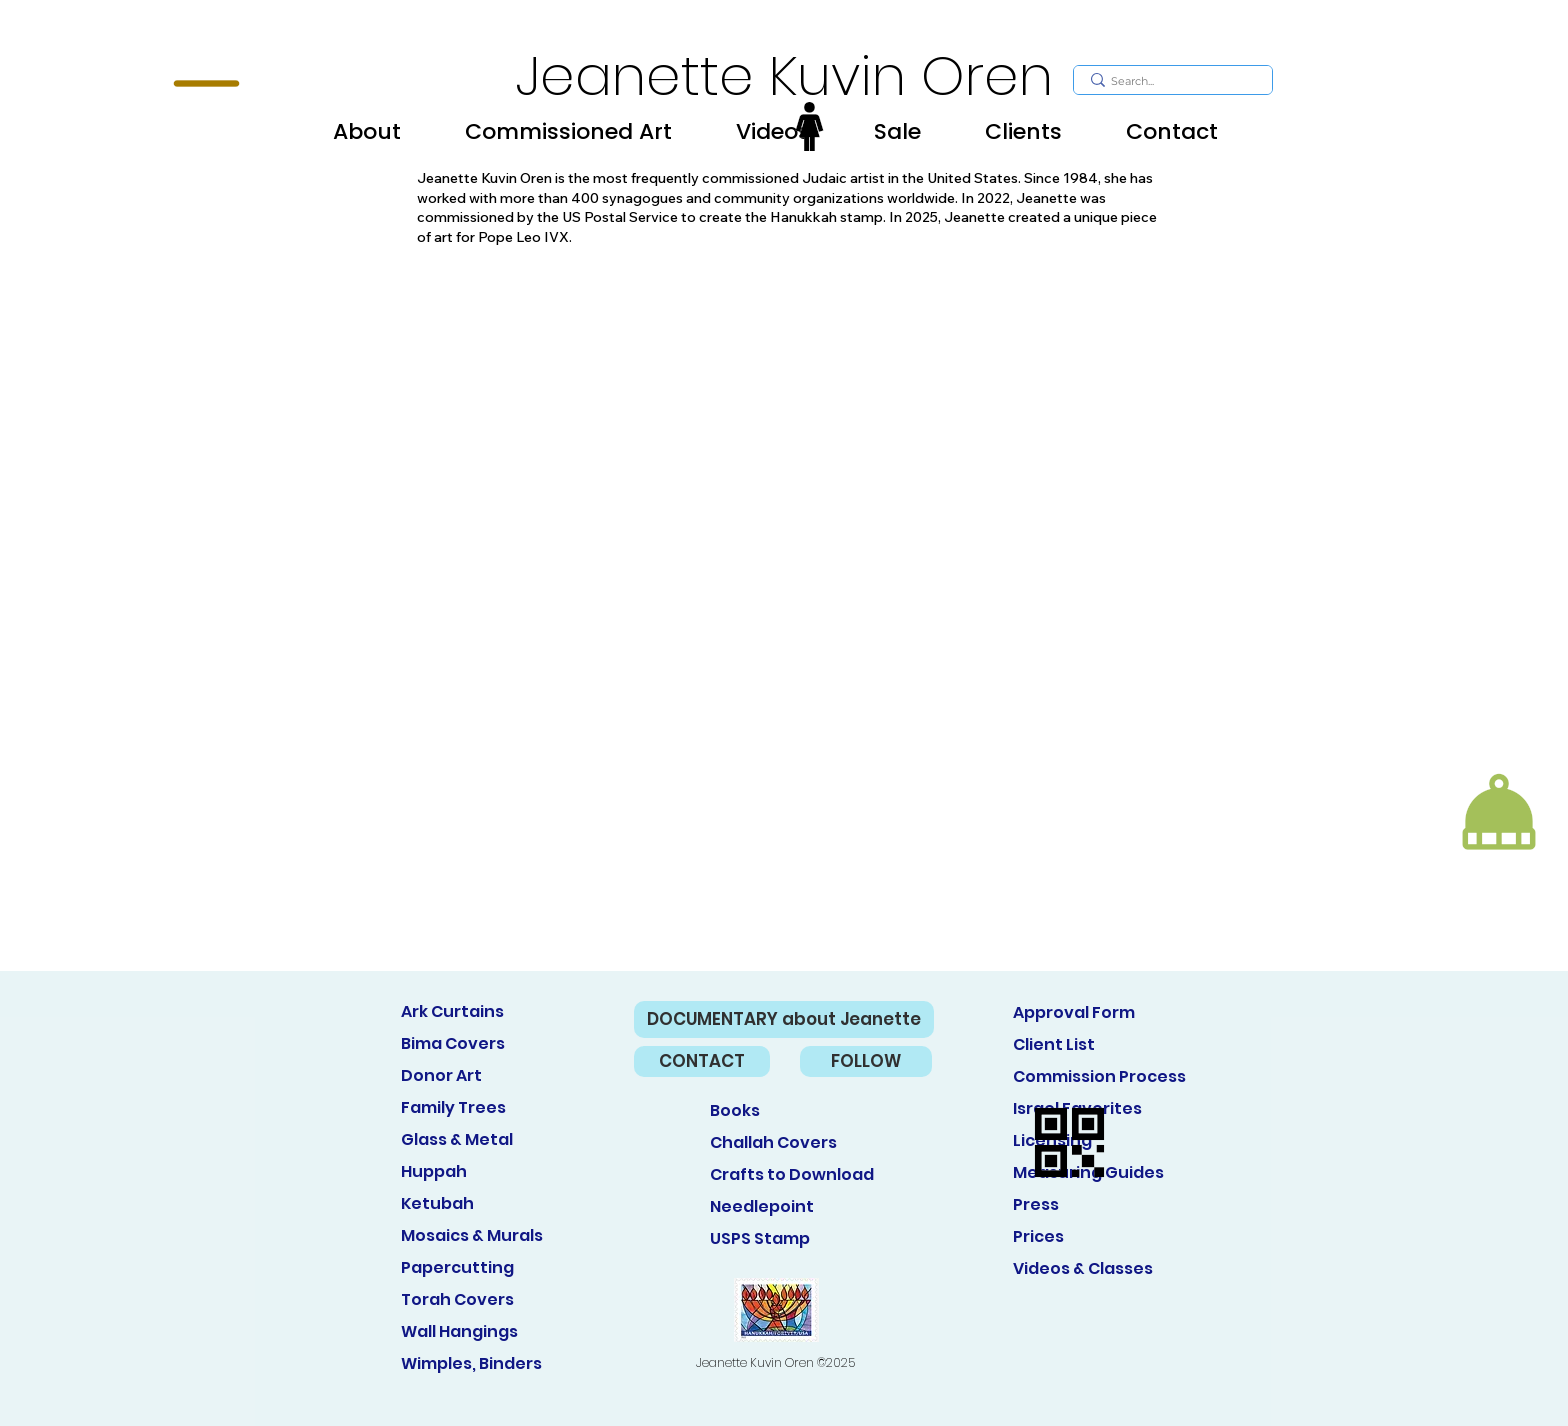 The height and width of the screenshot is (1426, 1568). What do you see at coordinates (809, 126) in the screenshot?
I see `indicates women's restroom or facilities` at bounding box center [809, 126].